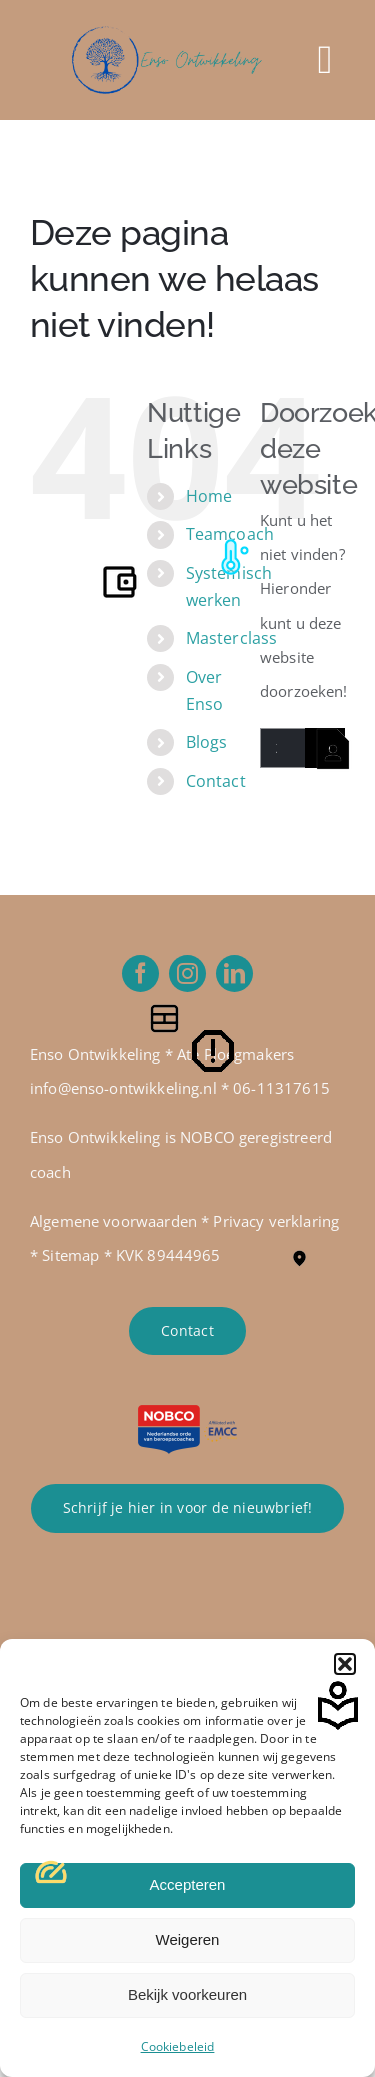 The image size is (375, 2077). What do you see at coordinates (51, 1873) in the screenshot?
I see `view performance or speed metrics` at bounding box center [51, 1873].